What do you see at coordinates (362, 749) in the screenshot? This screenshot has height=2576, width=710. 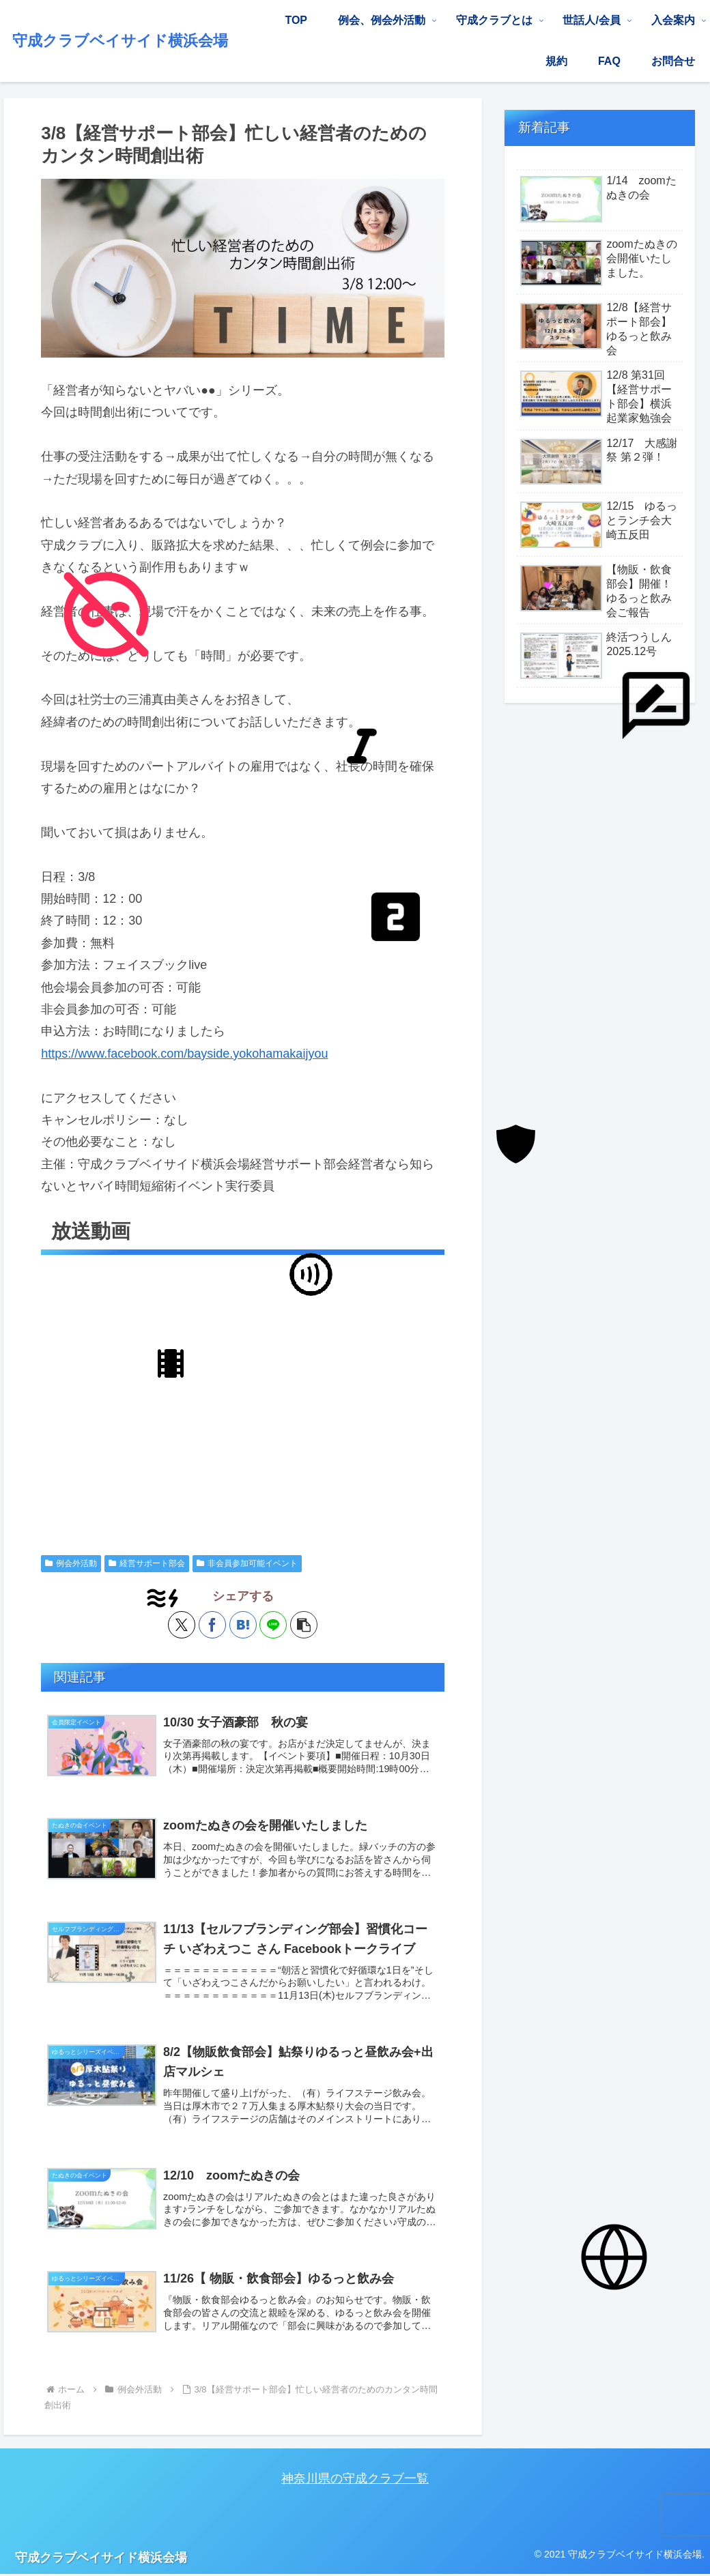 I see `apply italic formatting to selected text` at bounding box center [362, 749].